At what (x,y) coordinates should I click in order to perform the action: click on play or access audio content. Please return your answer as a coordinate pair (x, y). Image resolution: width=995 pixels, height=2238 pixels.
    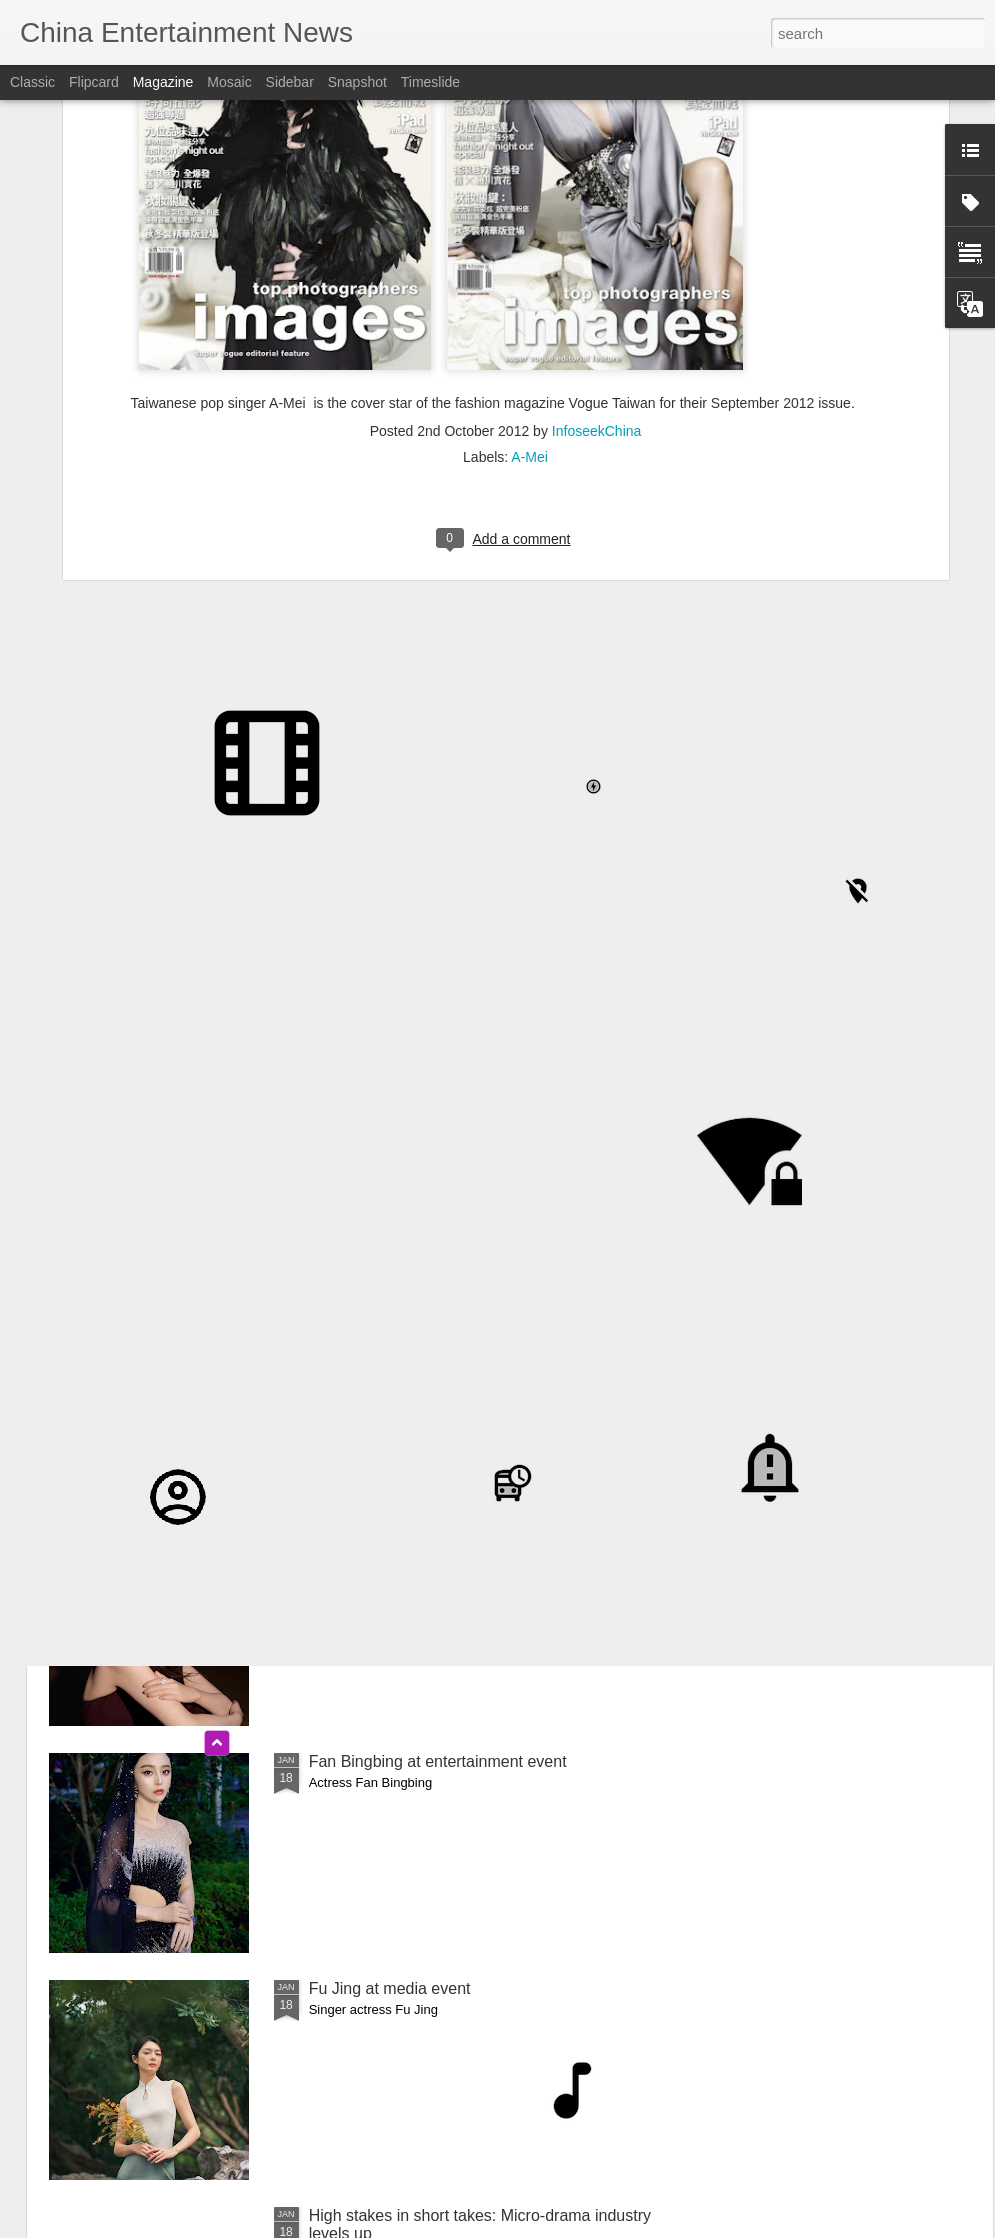
    Looking at the image, I should click on (572, 2090).